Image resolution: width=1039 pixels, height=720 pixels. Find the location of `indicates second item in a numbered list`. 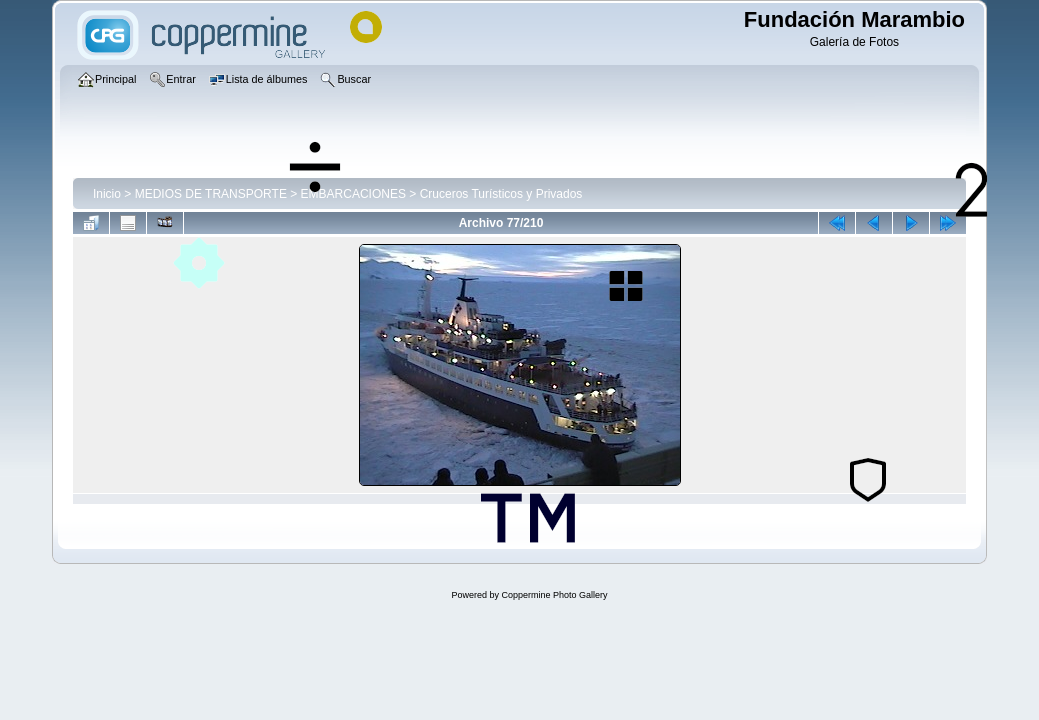

indicates second item in a numbered list is located at coordinates (971, 190).